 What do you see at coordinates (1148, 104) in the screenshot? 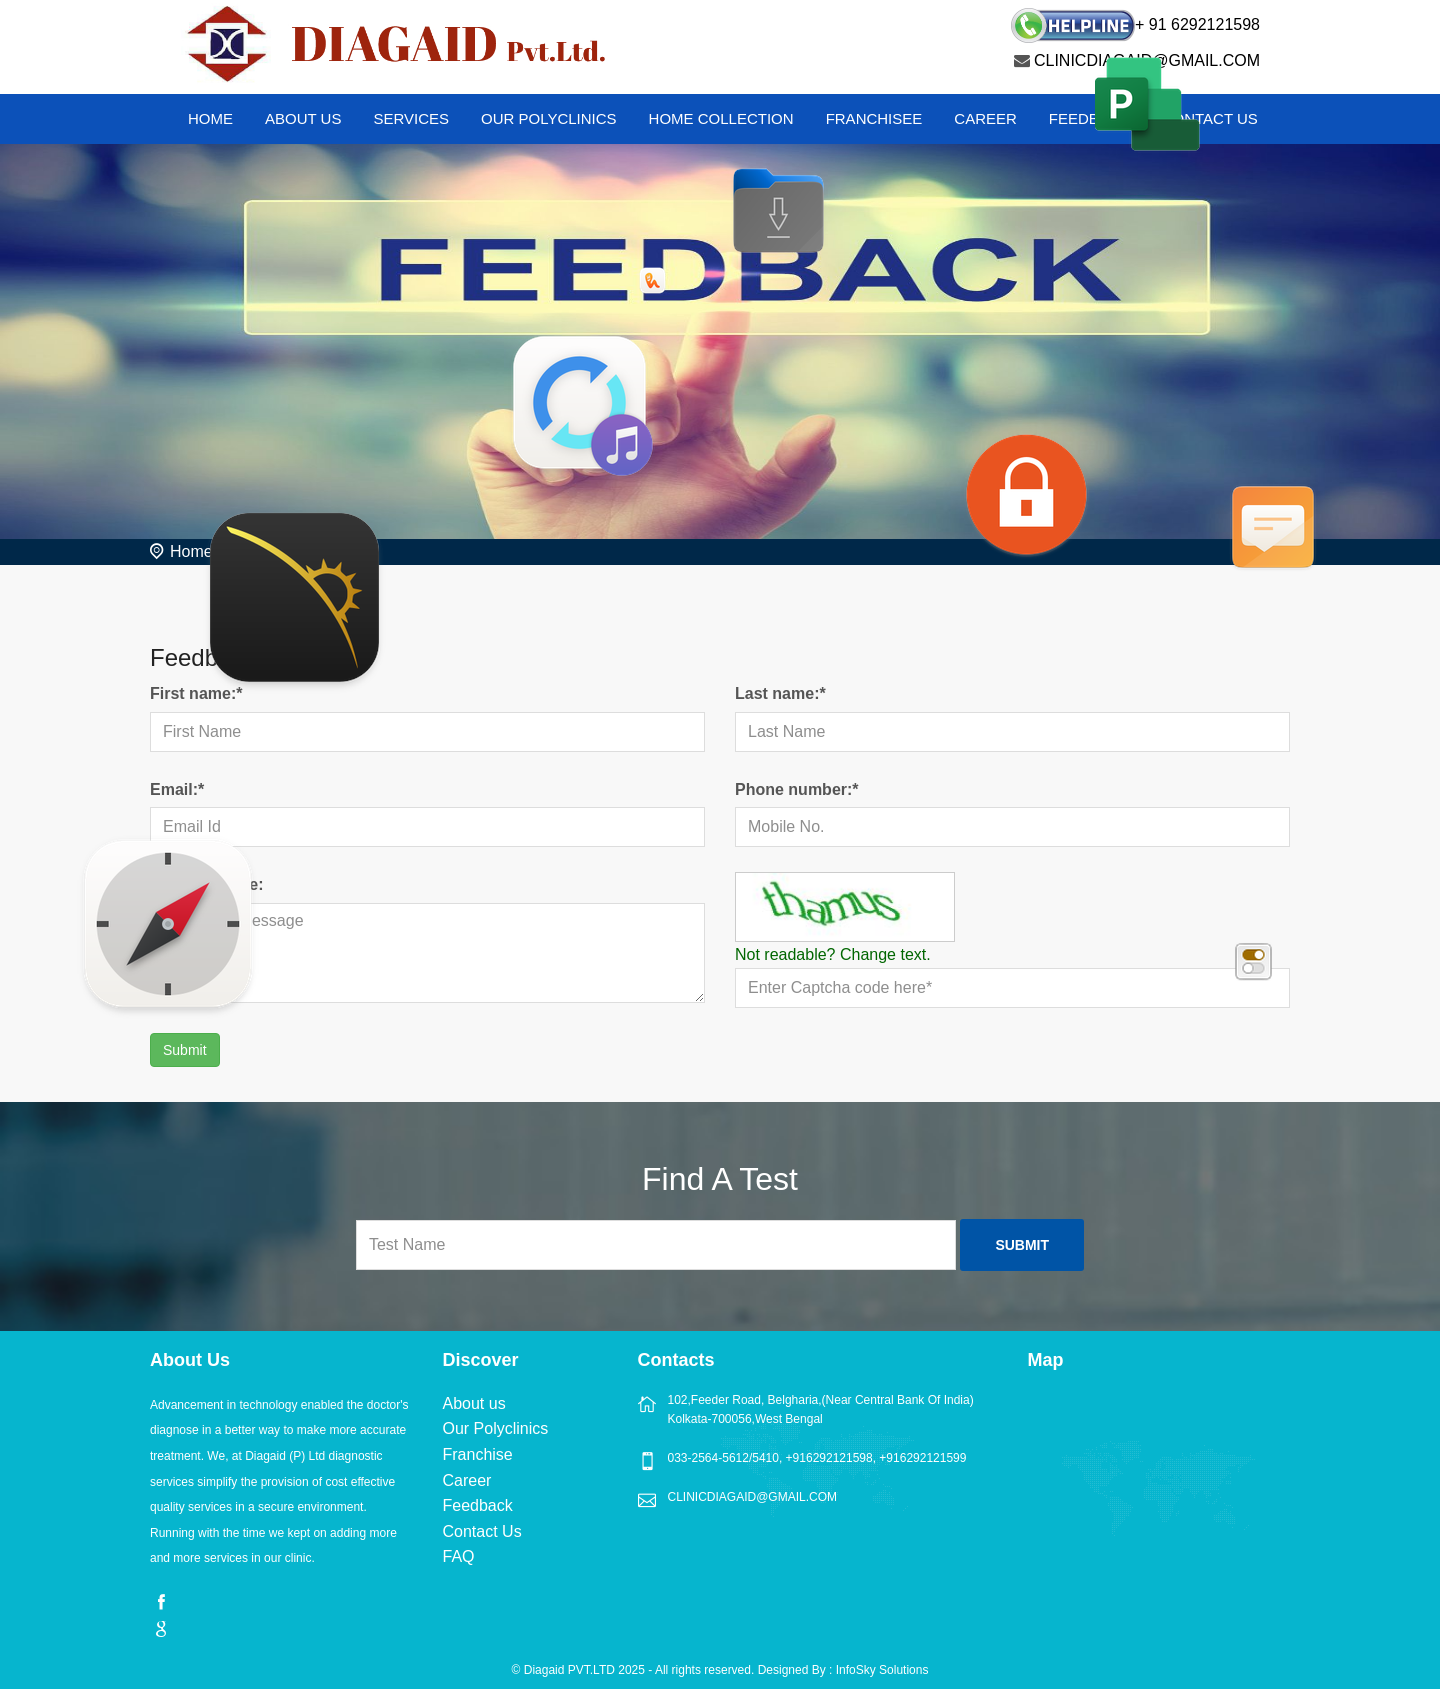
I see `open Microsoft Project application` at bounding box center [1148, 104].